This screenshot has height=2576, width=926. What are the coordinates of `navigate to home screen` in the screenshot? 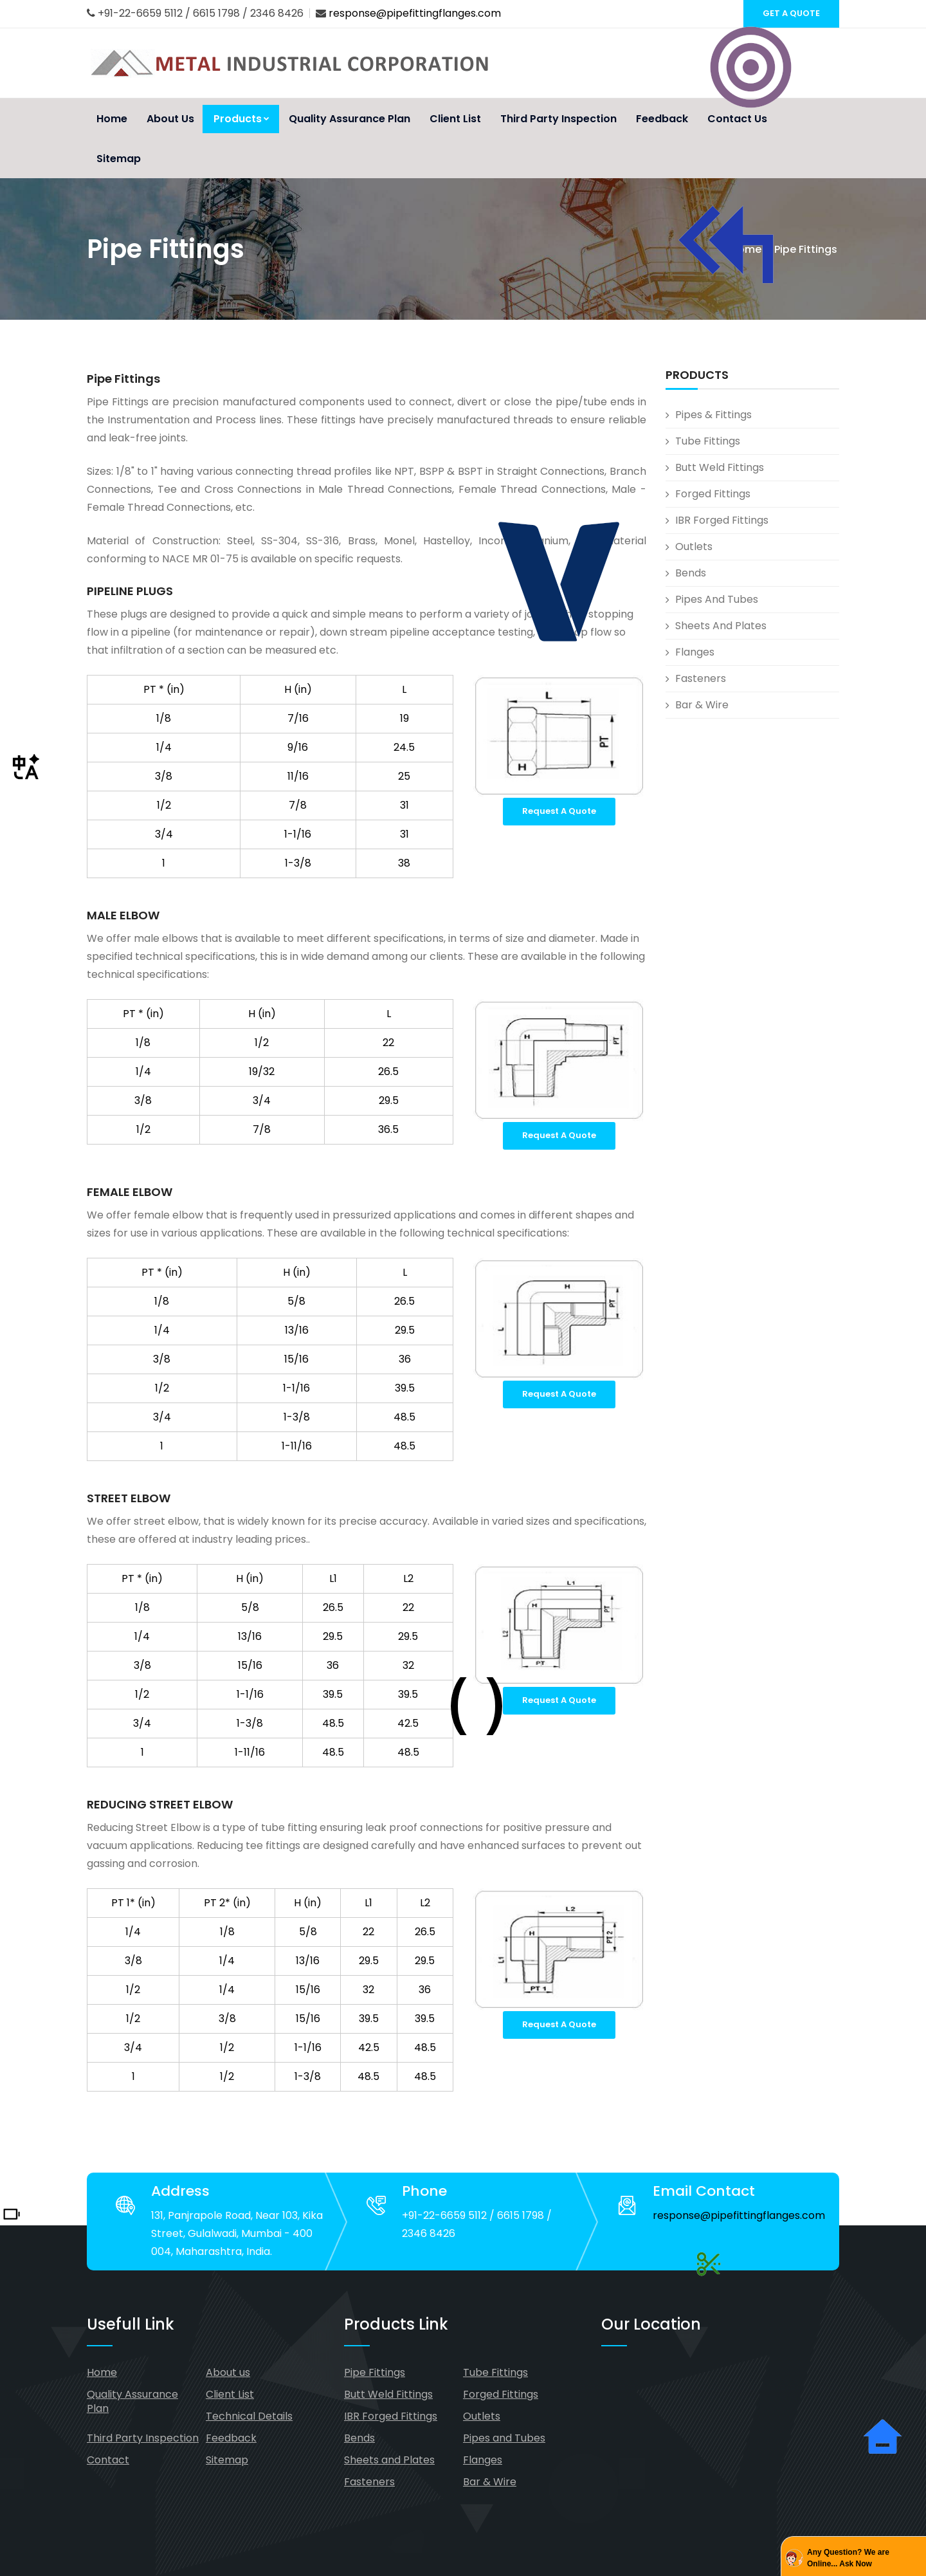 It's located at (882, 2438).